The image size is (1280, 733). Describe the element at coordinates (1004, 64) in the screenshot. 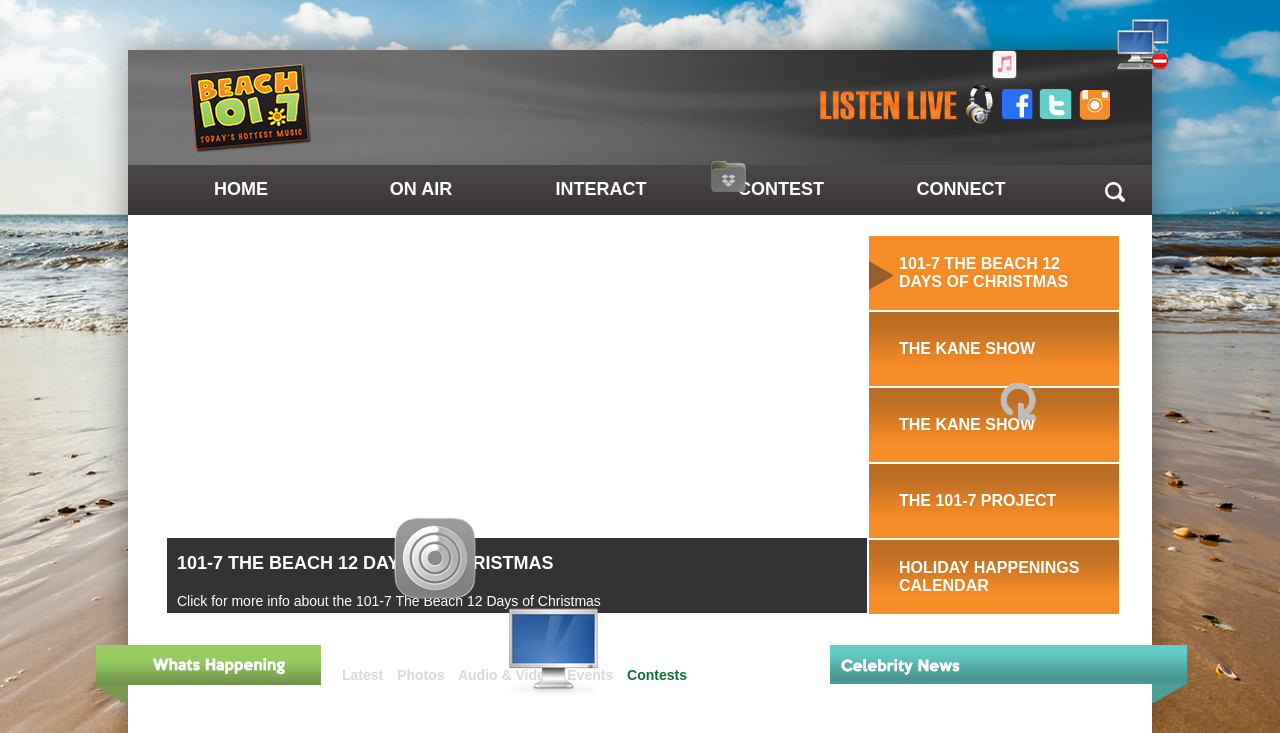

I see `an audio or music file` at that location.